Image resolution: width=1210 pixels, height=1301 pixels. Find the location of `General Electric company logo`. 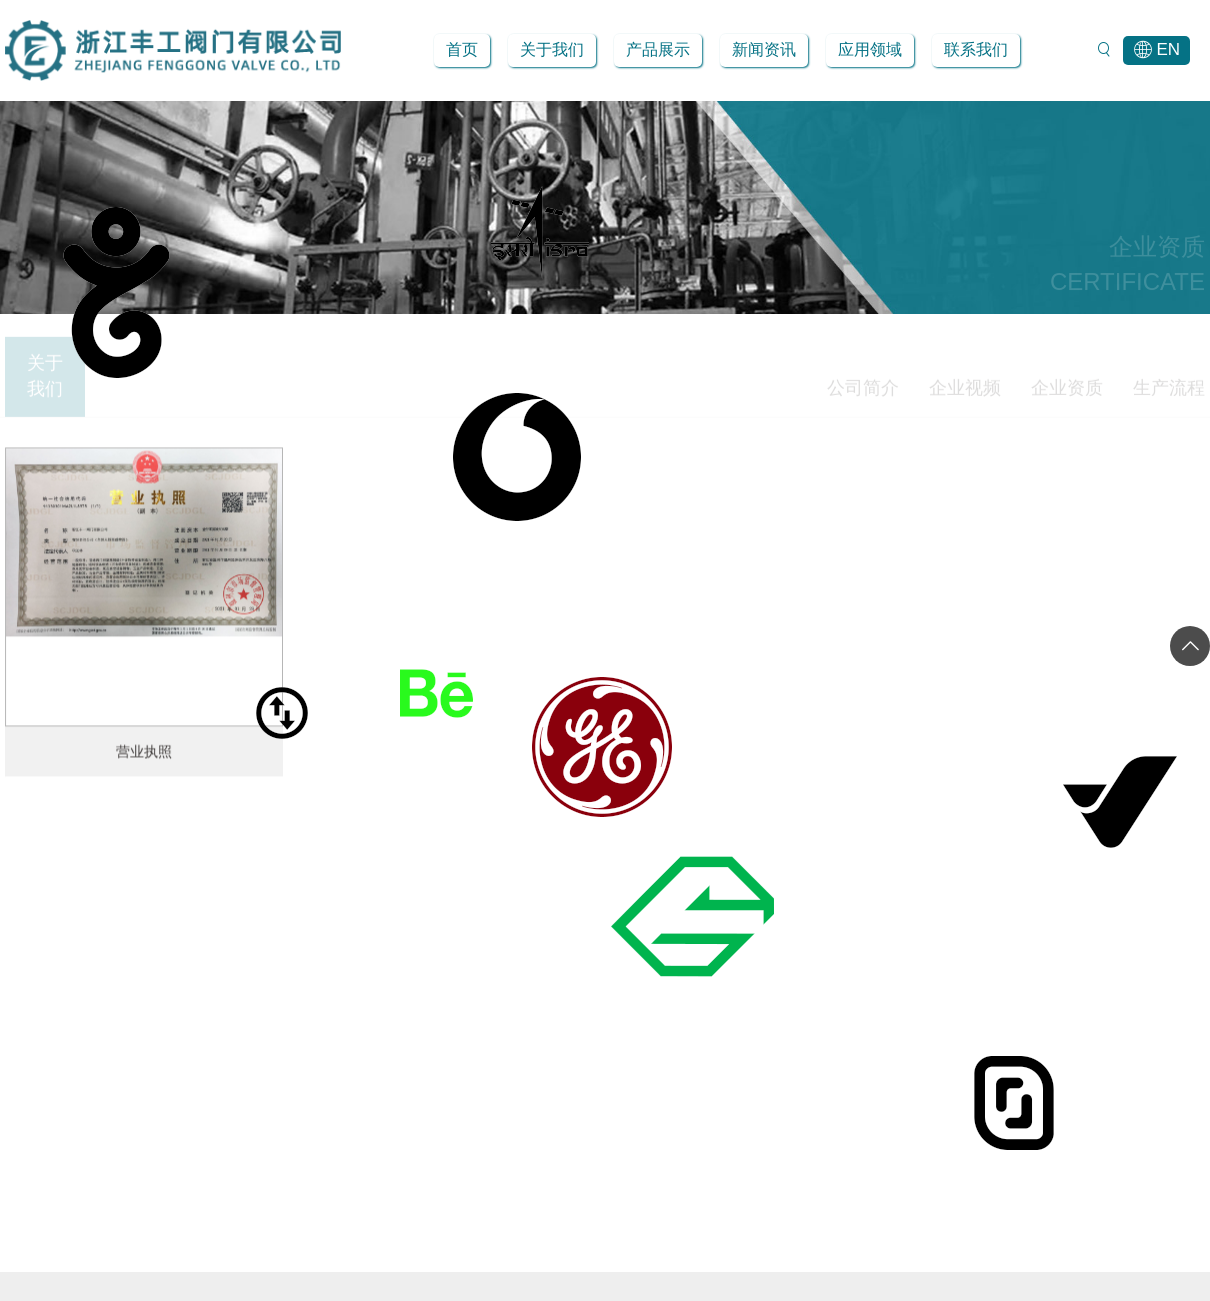

General Electric company logo is located at coordinates (602, 747).